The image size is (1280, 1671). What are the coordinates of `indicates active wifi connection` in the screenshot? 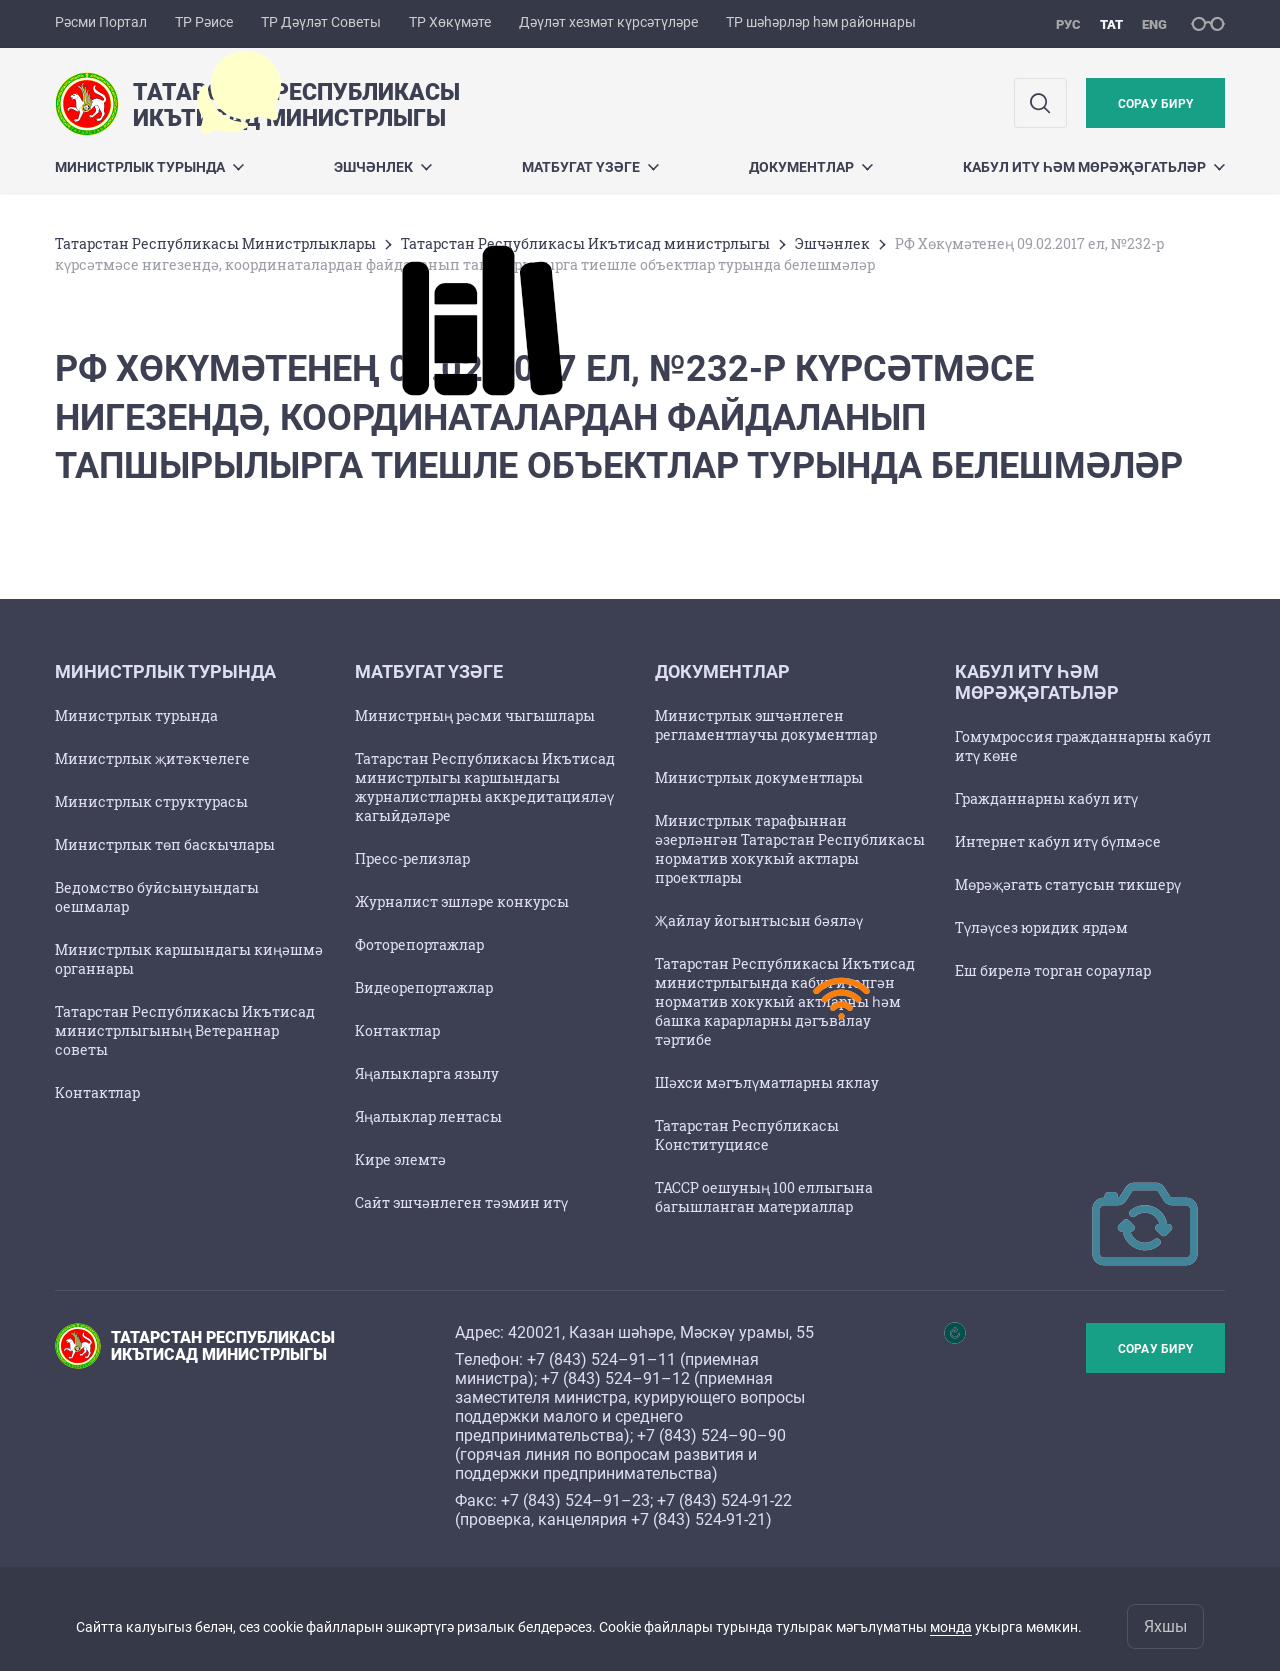 It's located at (841, 998).